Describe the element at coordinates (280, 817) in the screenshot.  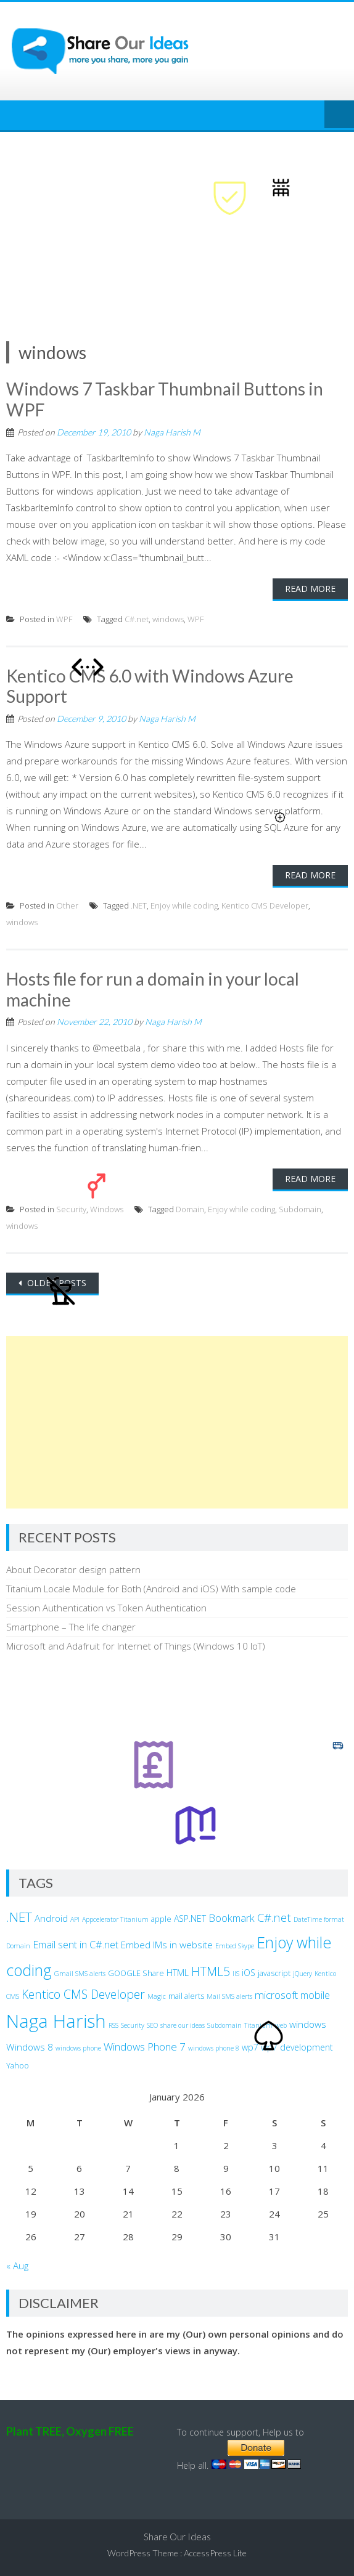
I see `add a new badge or achievement` at that location.